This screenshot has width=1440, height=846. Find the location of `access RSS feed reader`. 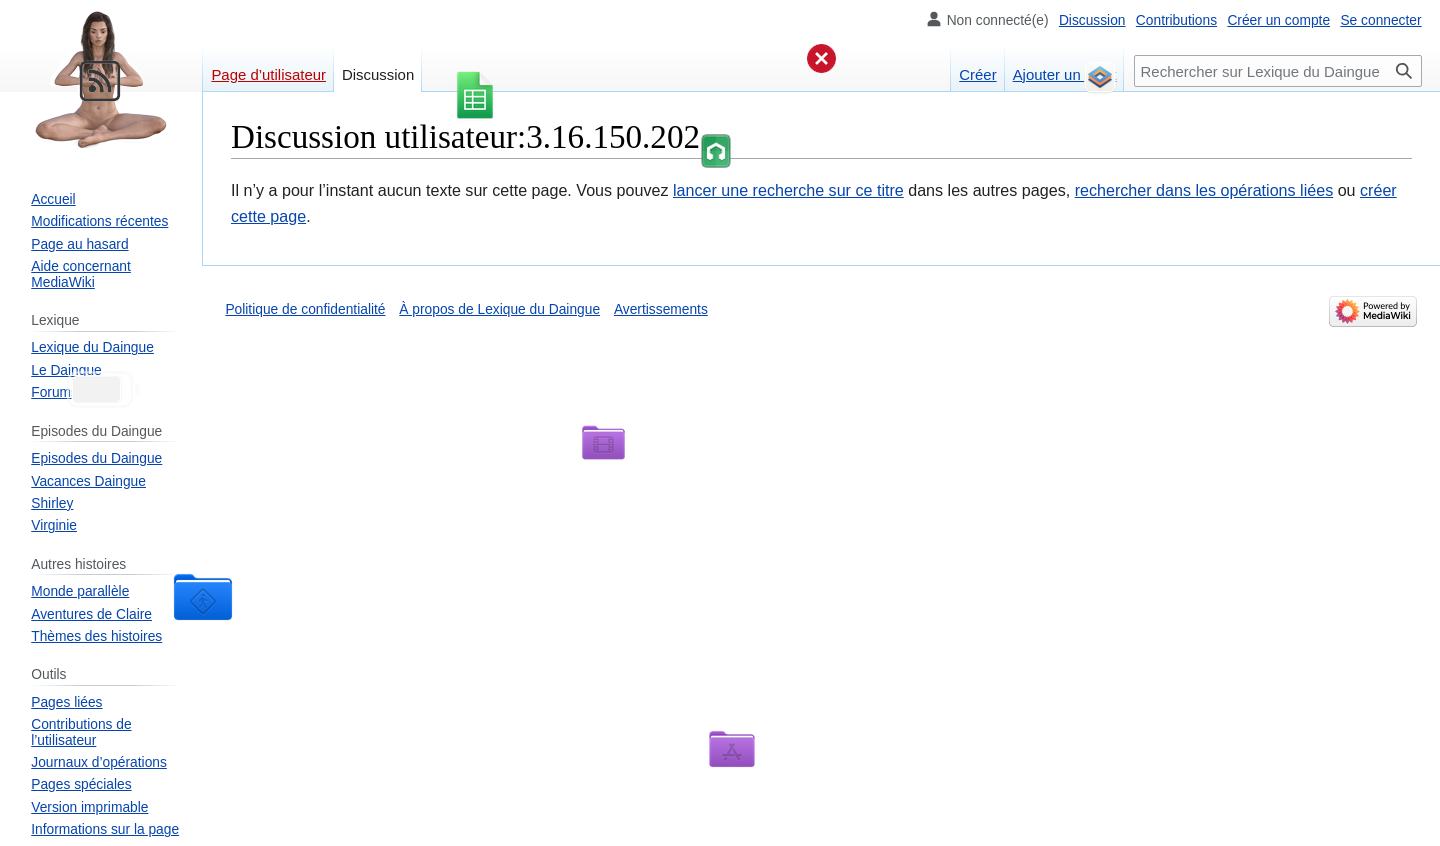

access RSS feed reader is located at coordinates (100, 81).